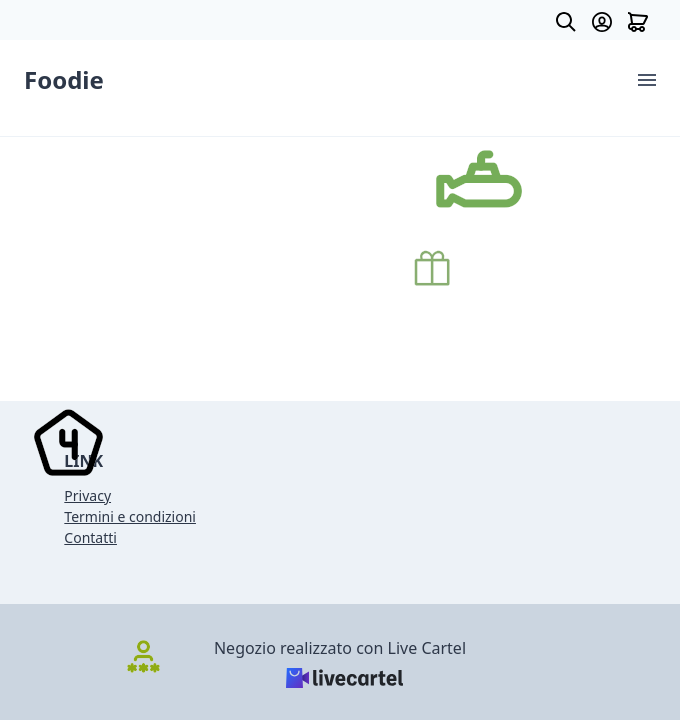  What do you see at coordinates (143, 656) in the screenshot?
I see `enter user password to sign in` at bounding box center [143, 656].